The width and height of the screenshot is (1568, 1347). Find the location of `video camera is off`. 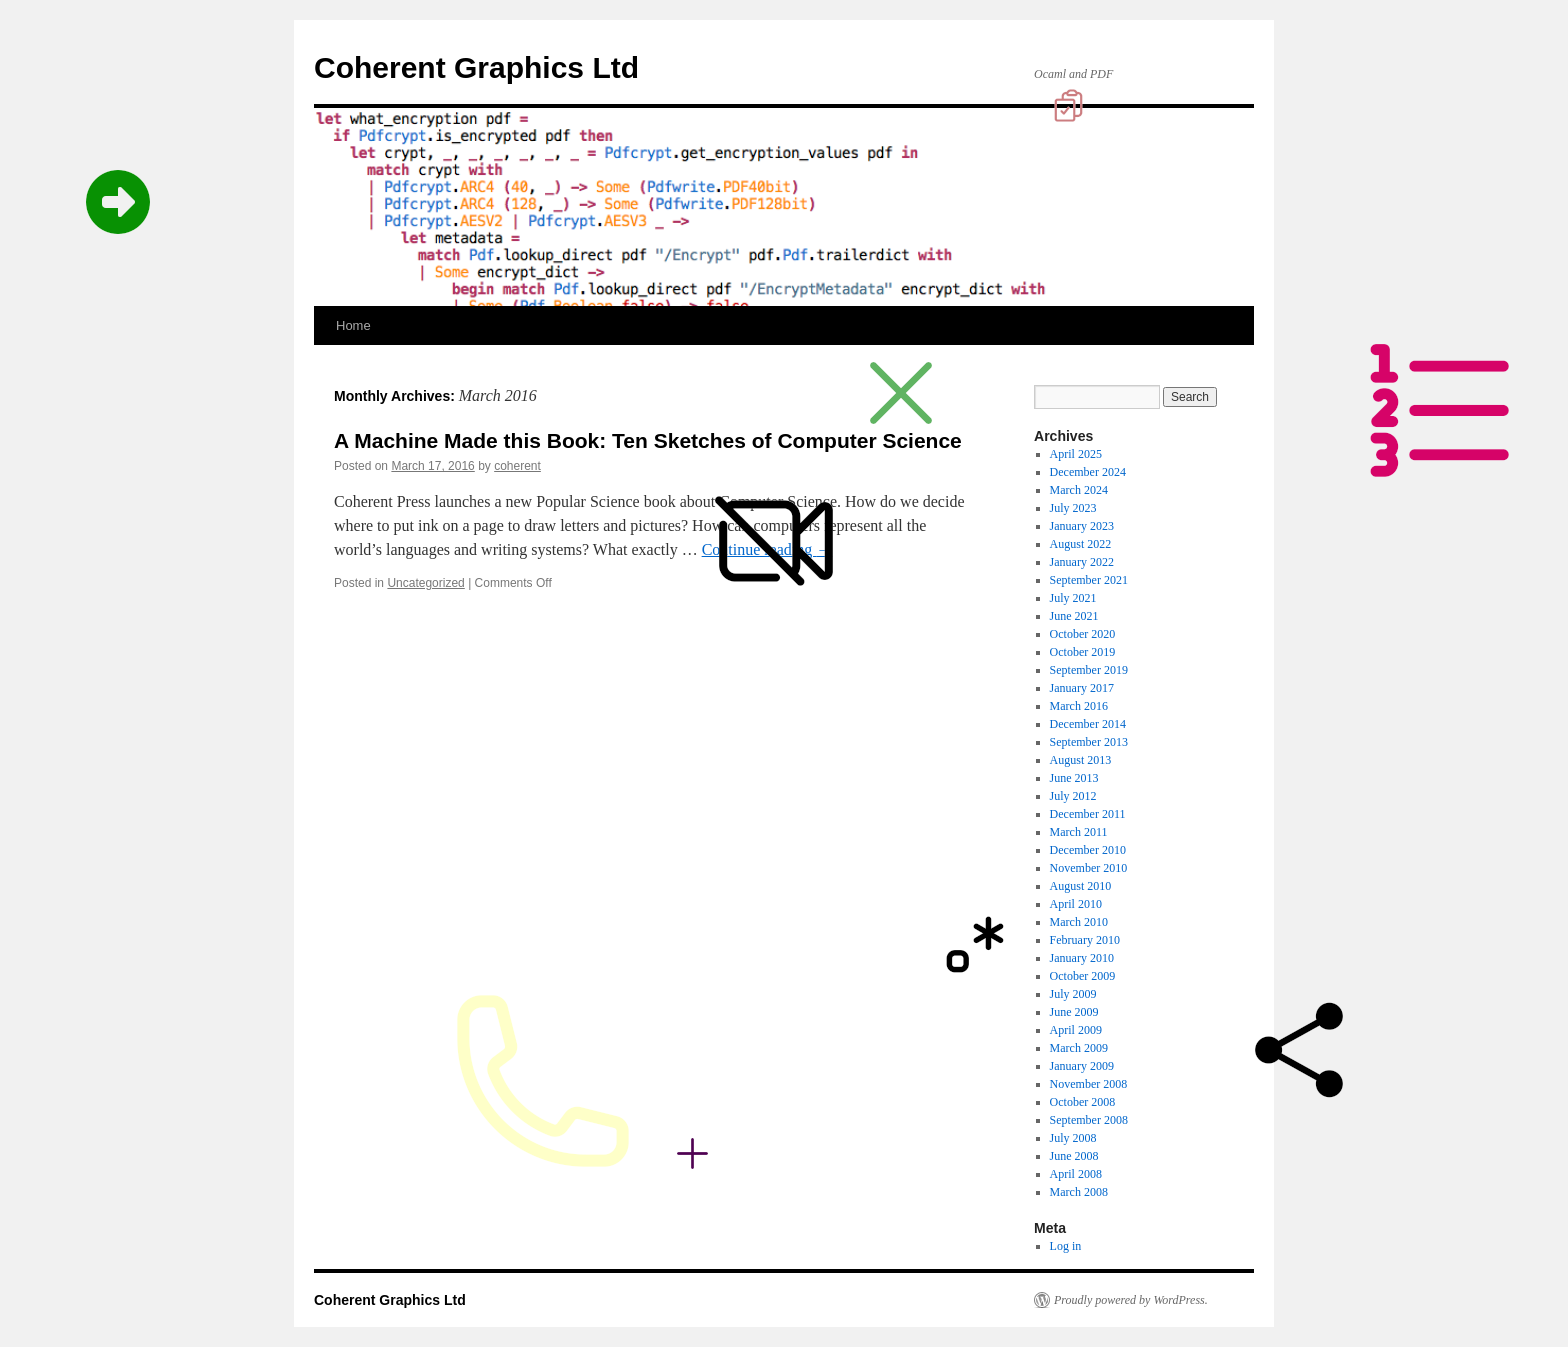

video camera is off is located at coordinates (776, 541).